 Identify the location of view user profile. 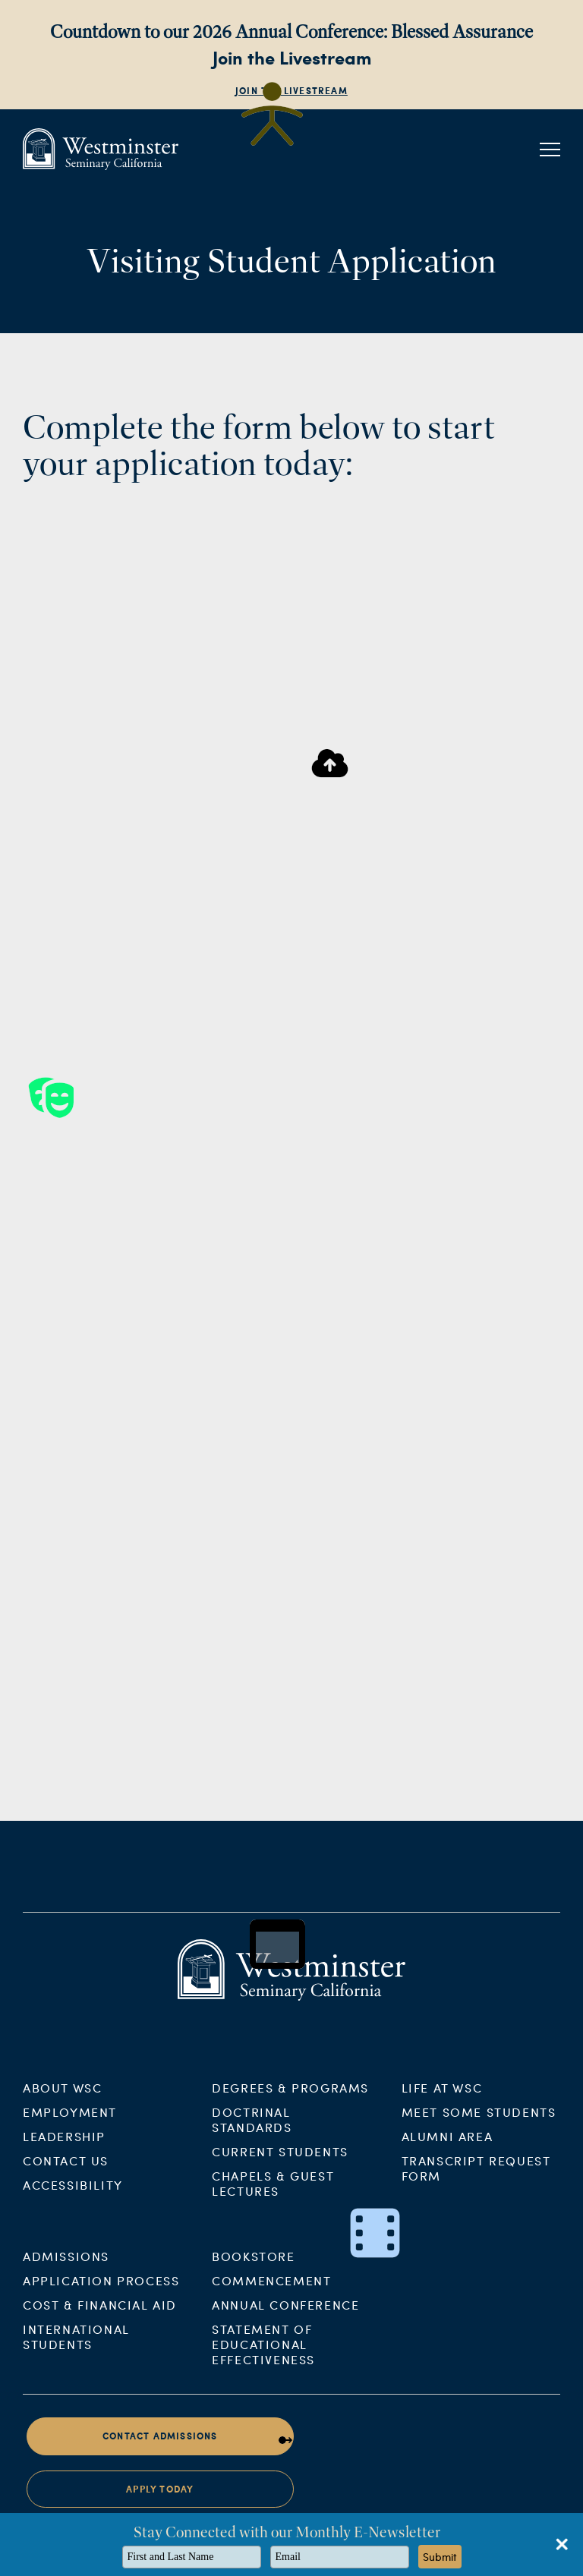
(272, 115).